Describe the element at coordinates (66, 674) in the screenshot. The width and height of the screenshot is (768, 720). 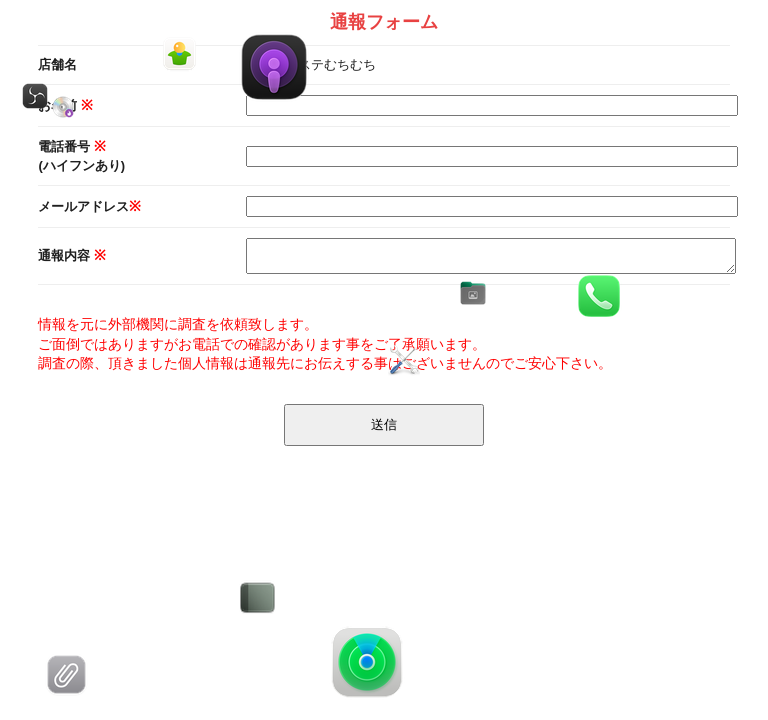
I see `open office or productivity applications` at that location.